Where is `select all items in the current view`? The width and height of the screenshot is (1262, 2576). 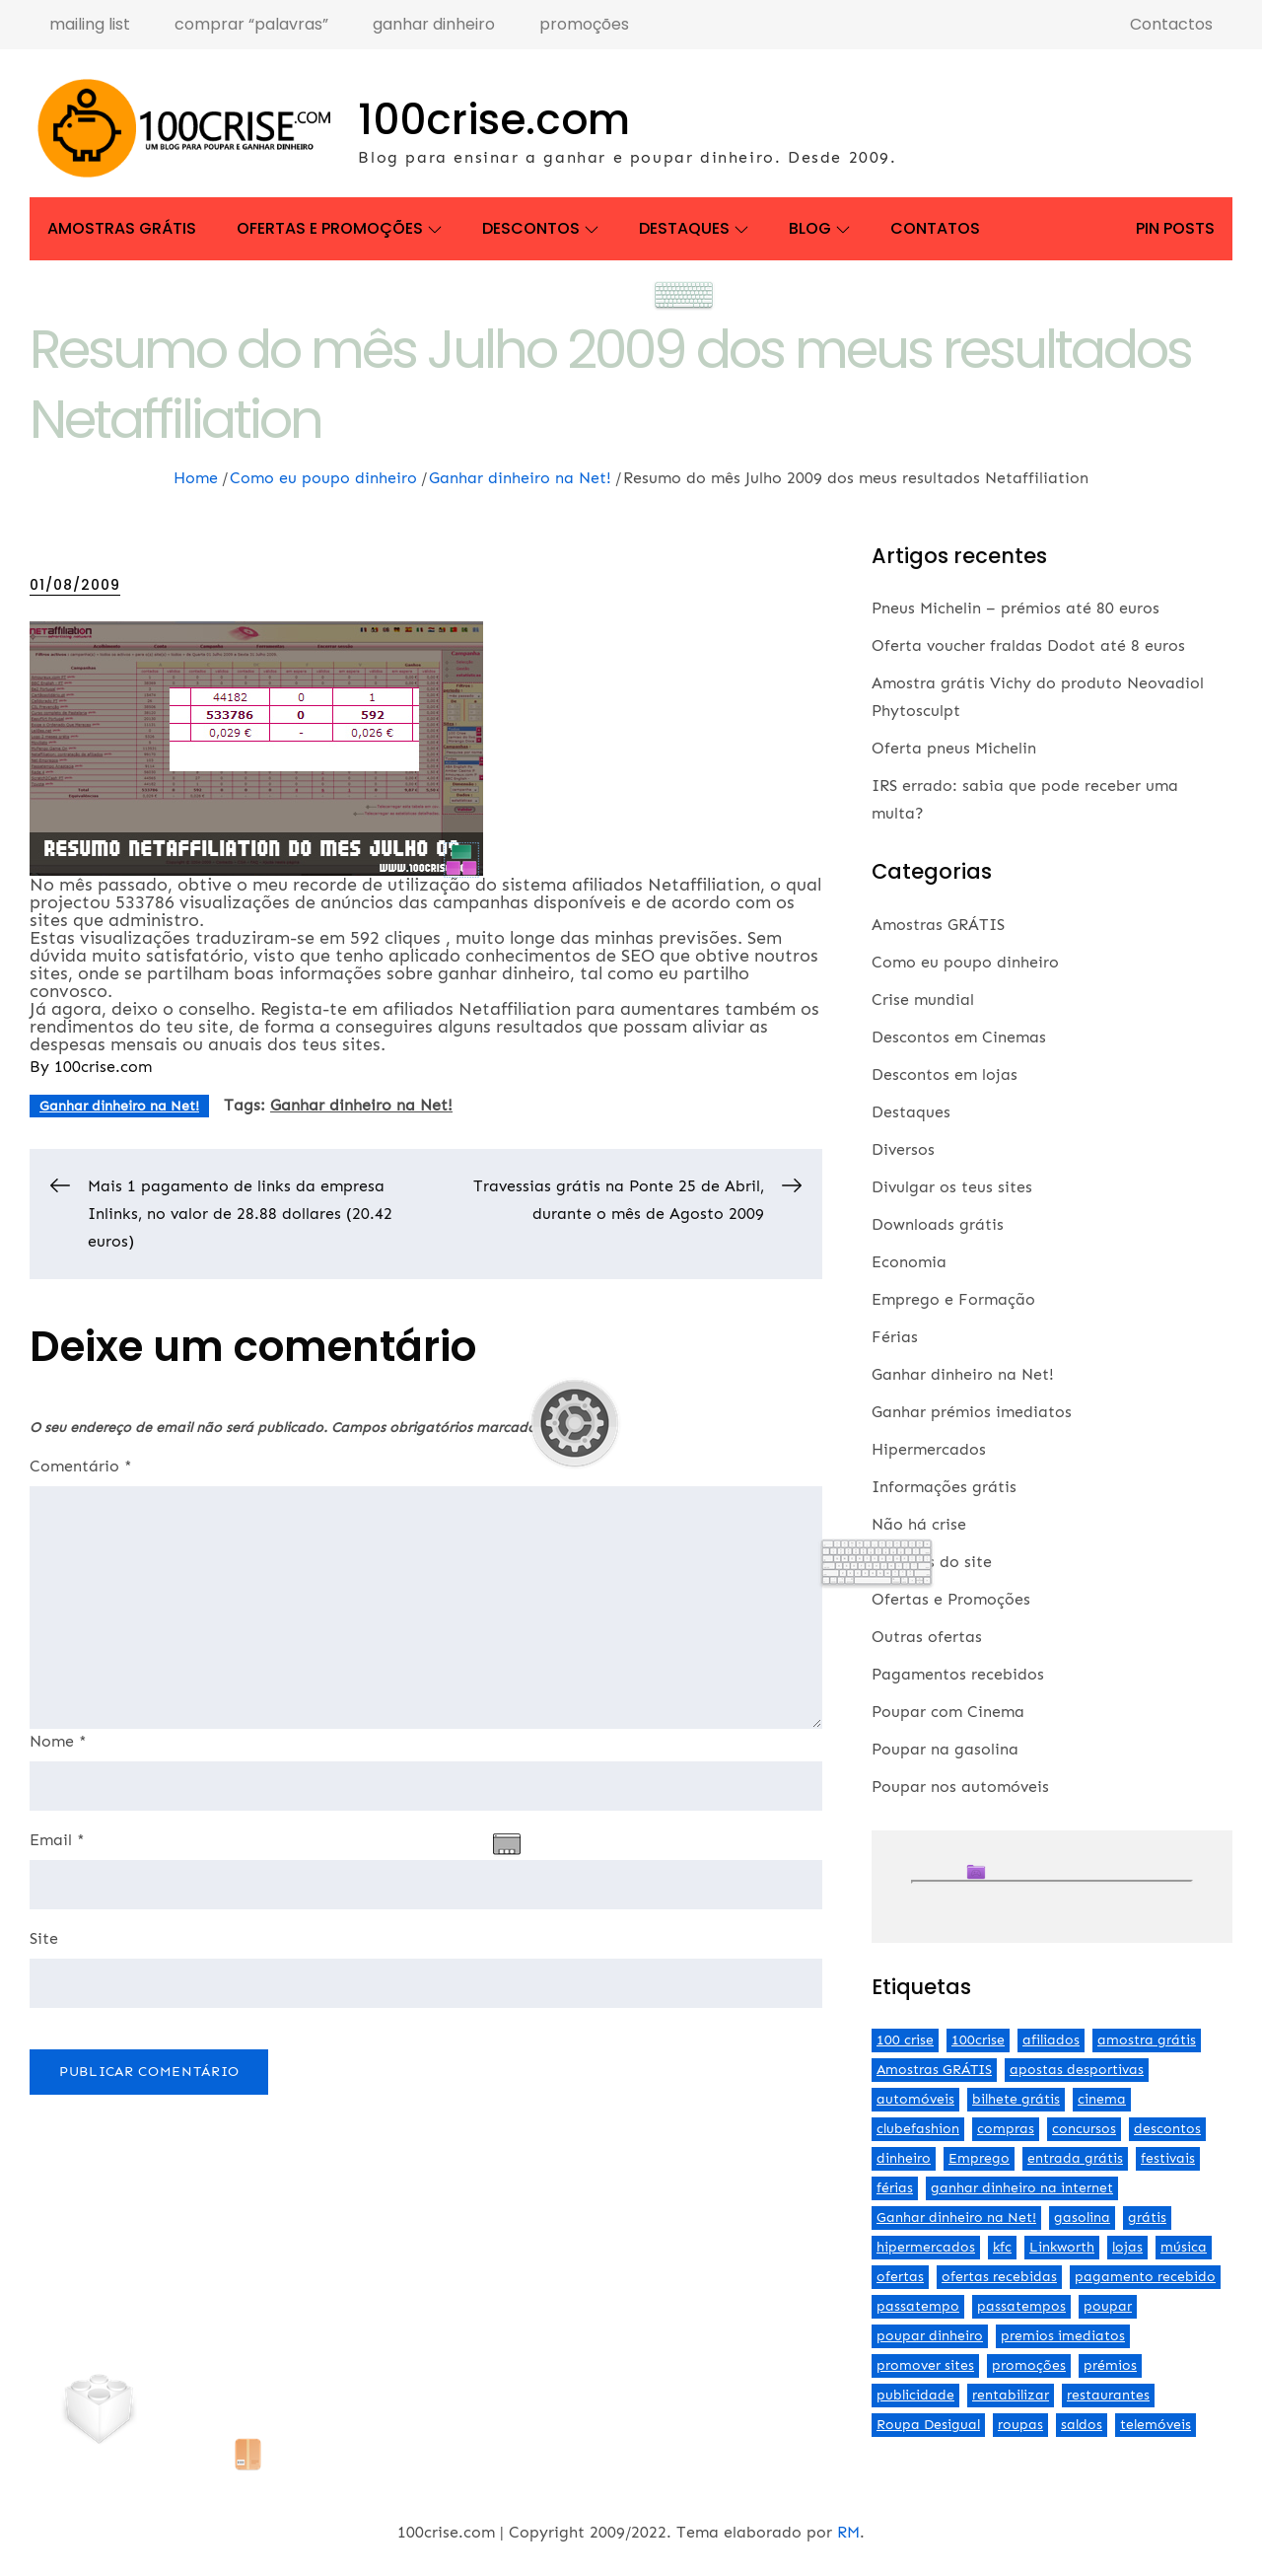
select all items in the current view is located at coordinates (461, 860).